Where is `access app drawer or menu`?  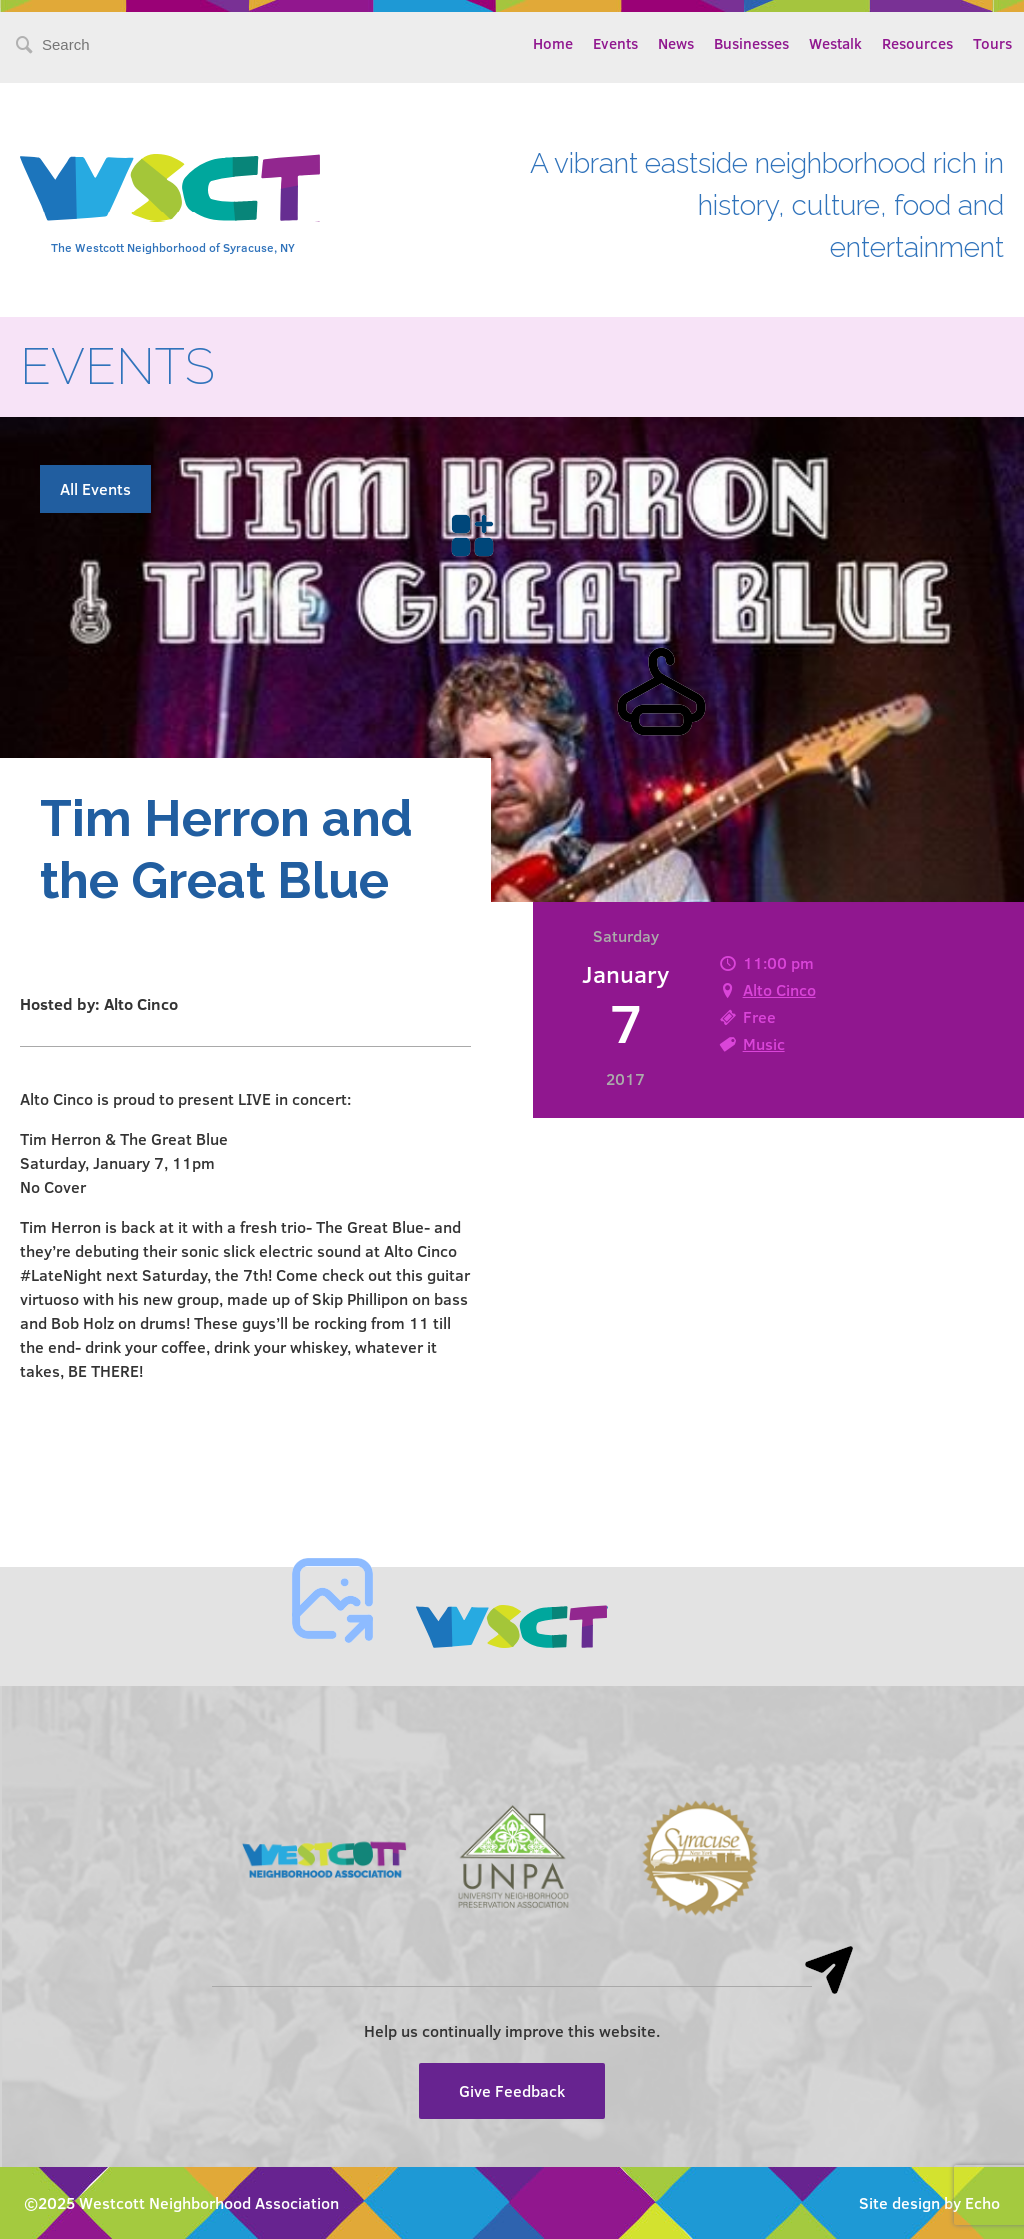 access app drawer or menu is located at coordinates (472, 535).